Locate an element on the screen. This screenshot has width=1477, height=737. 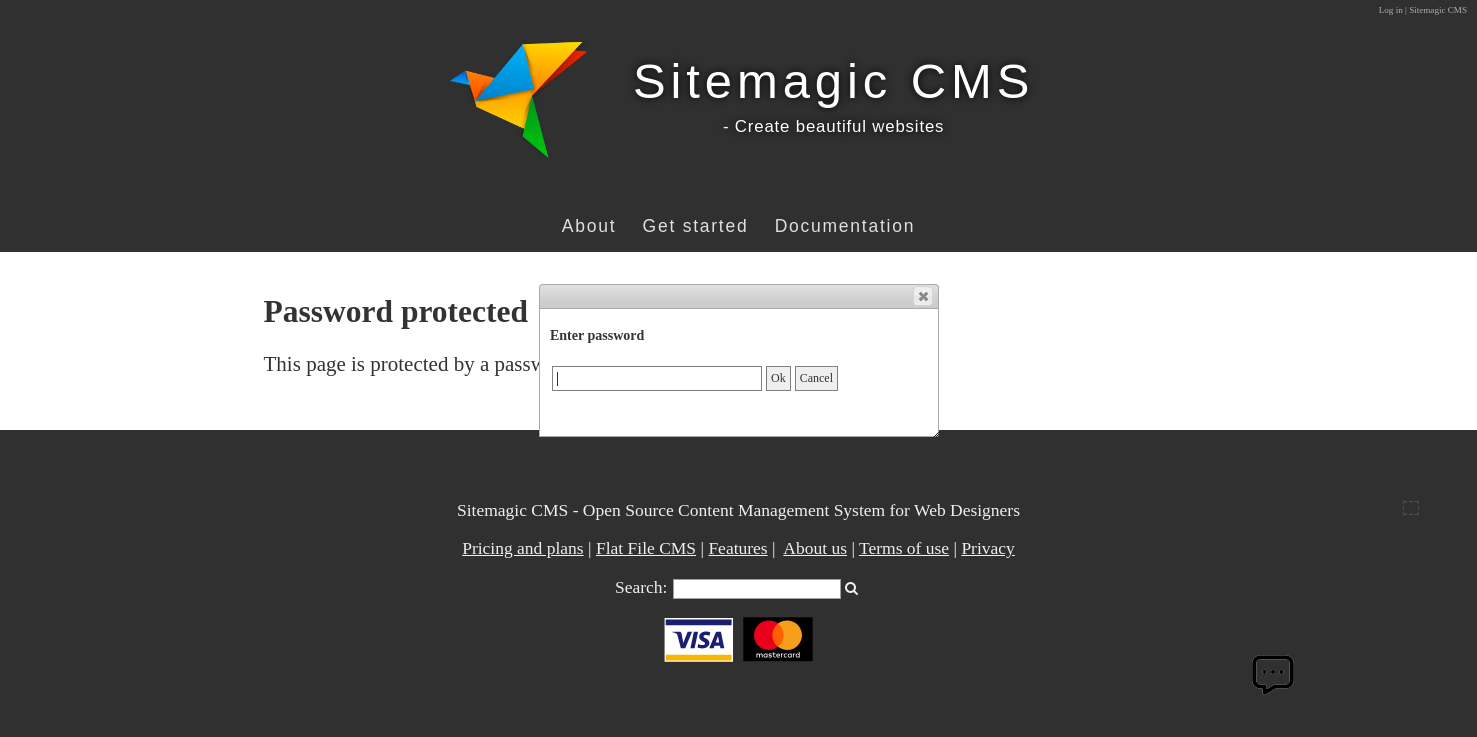
open messaging or chat is located at coordinates (1273, 674).